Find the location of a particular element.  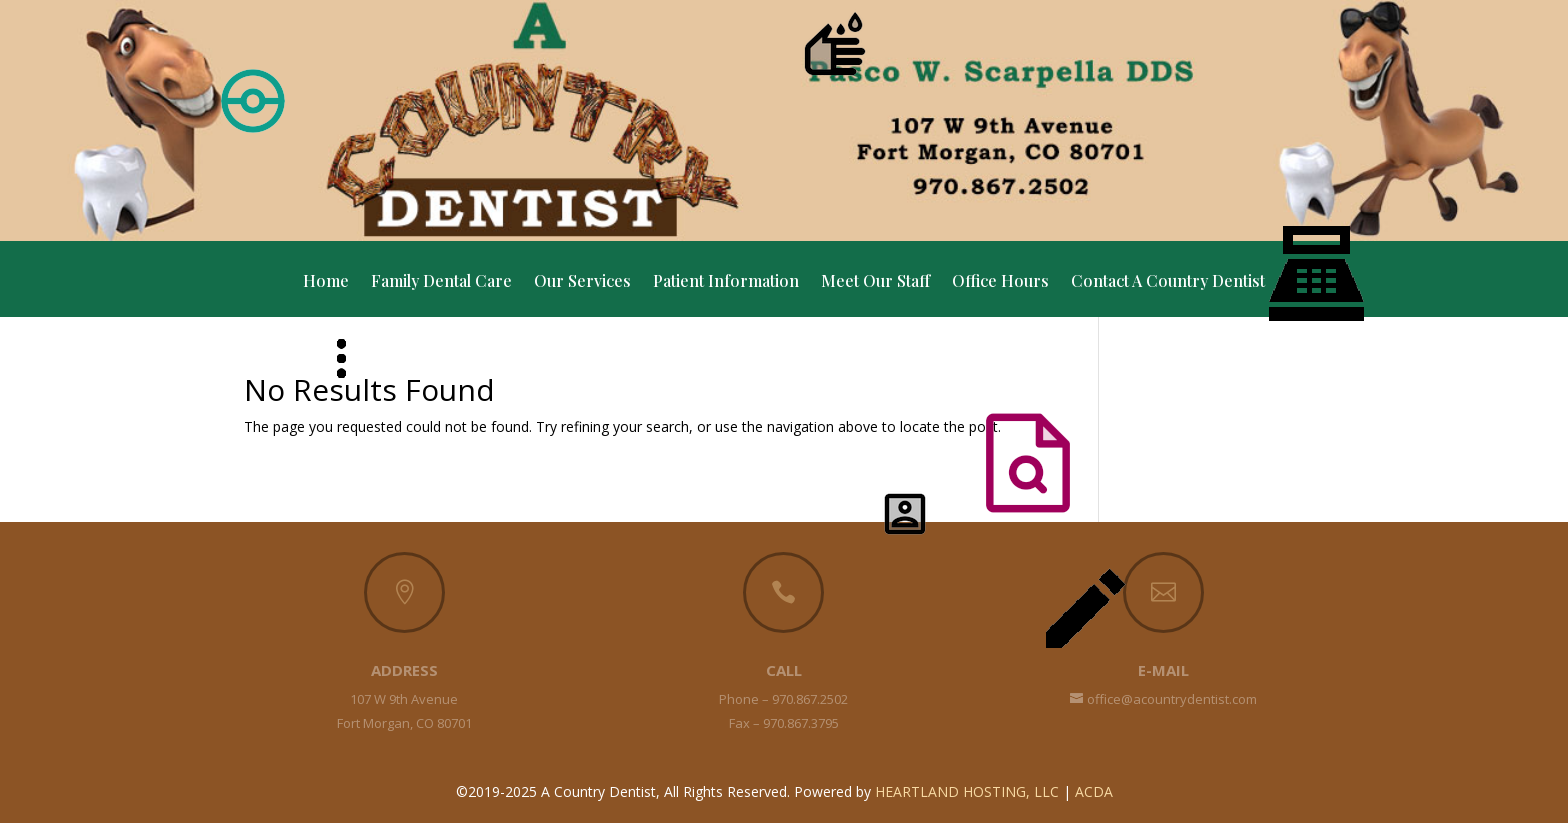

indicates a handwashing station or restroom nearby is located at coordinates (836, 43).